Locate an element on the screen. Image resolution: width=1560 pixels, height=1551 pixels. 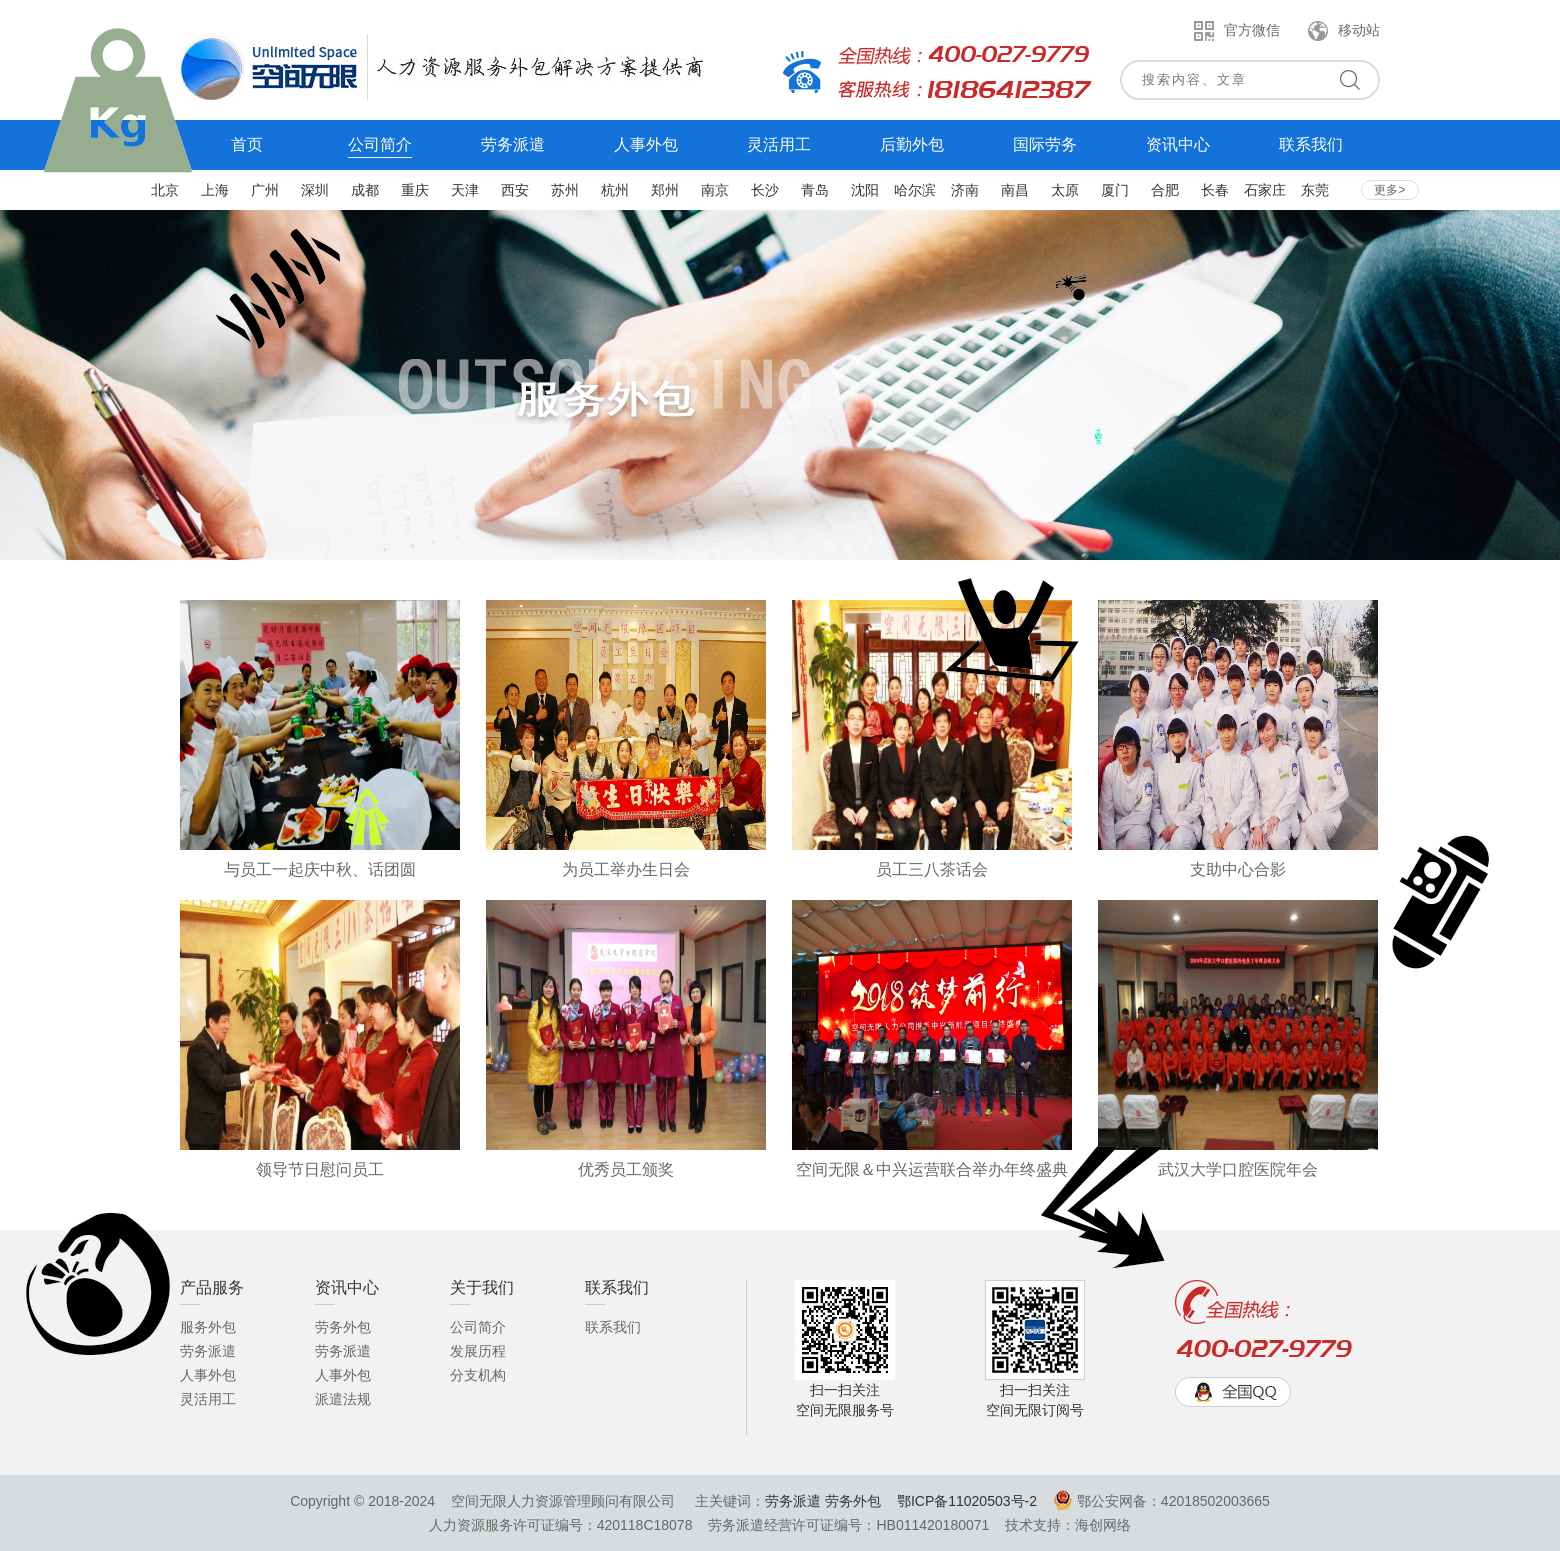
indicates theft or pickpocketing in a game is located at coordinates (98, 1284).